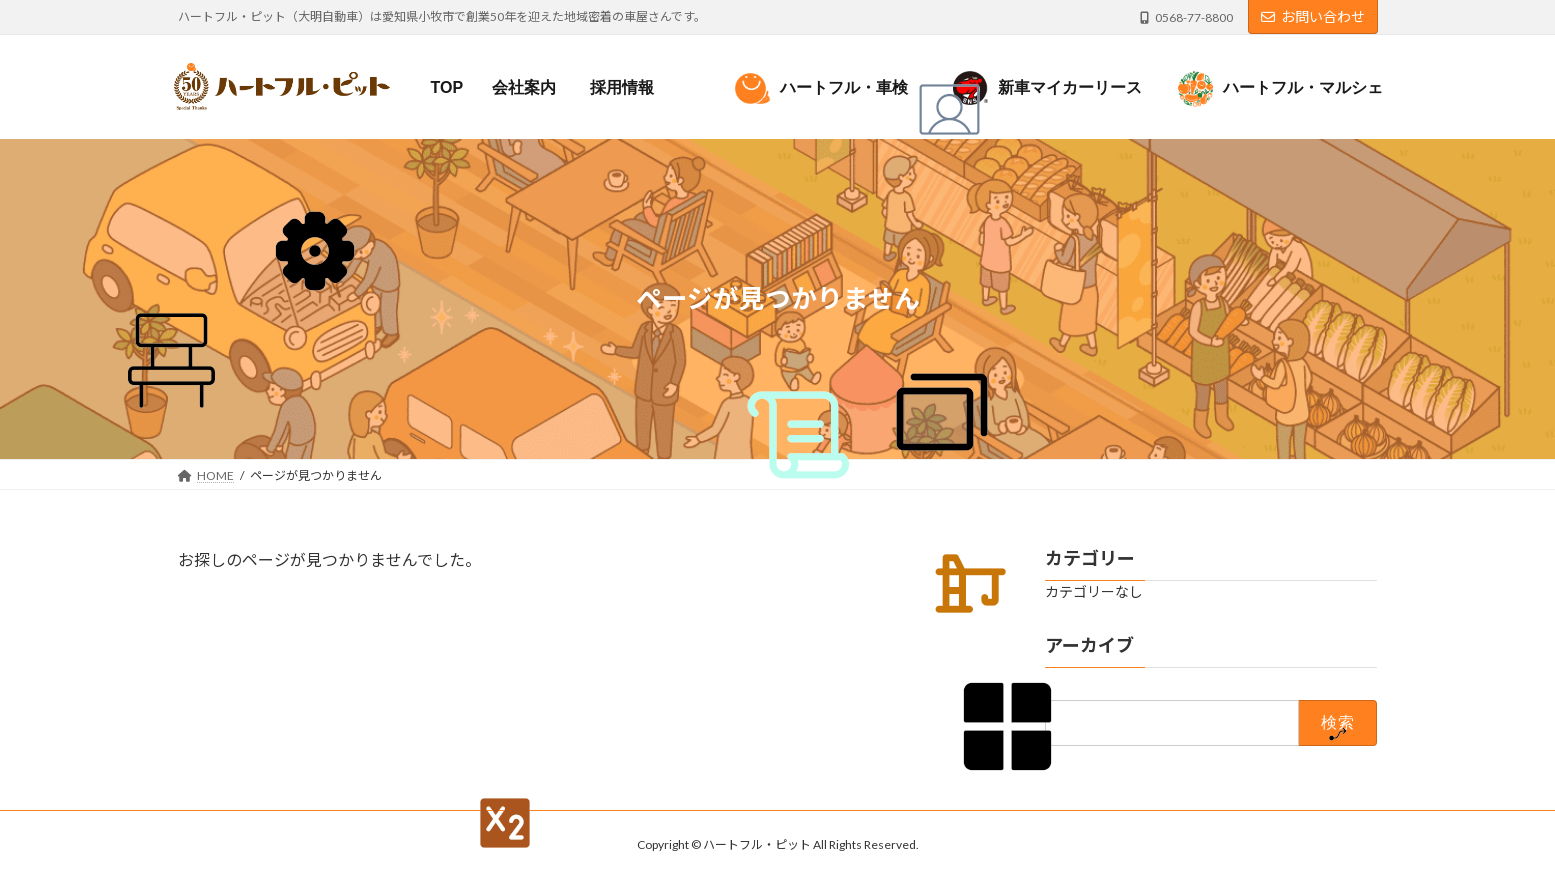 The width and height of the screenshot is (1555, 879). What do you see at coordinates (505, 823) in the screenshot?
I see `format text as subscript` at bounding box center [505, 823].